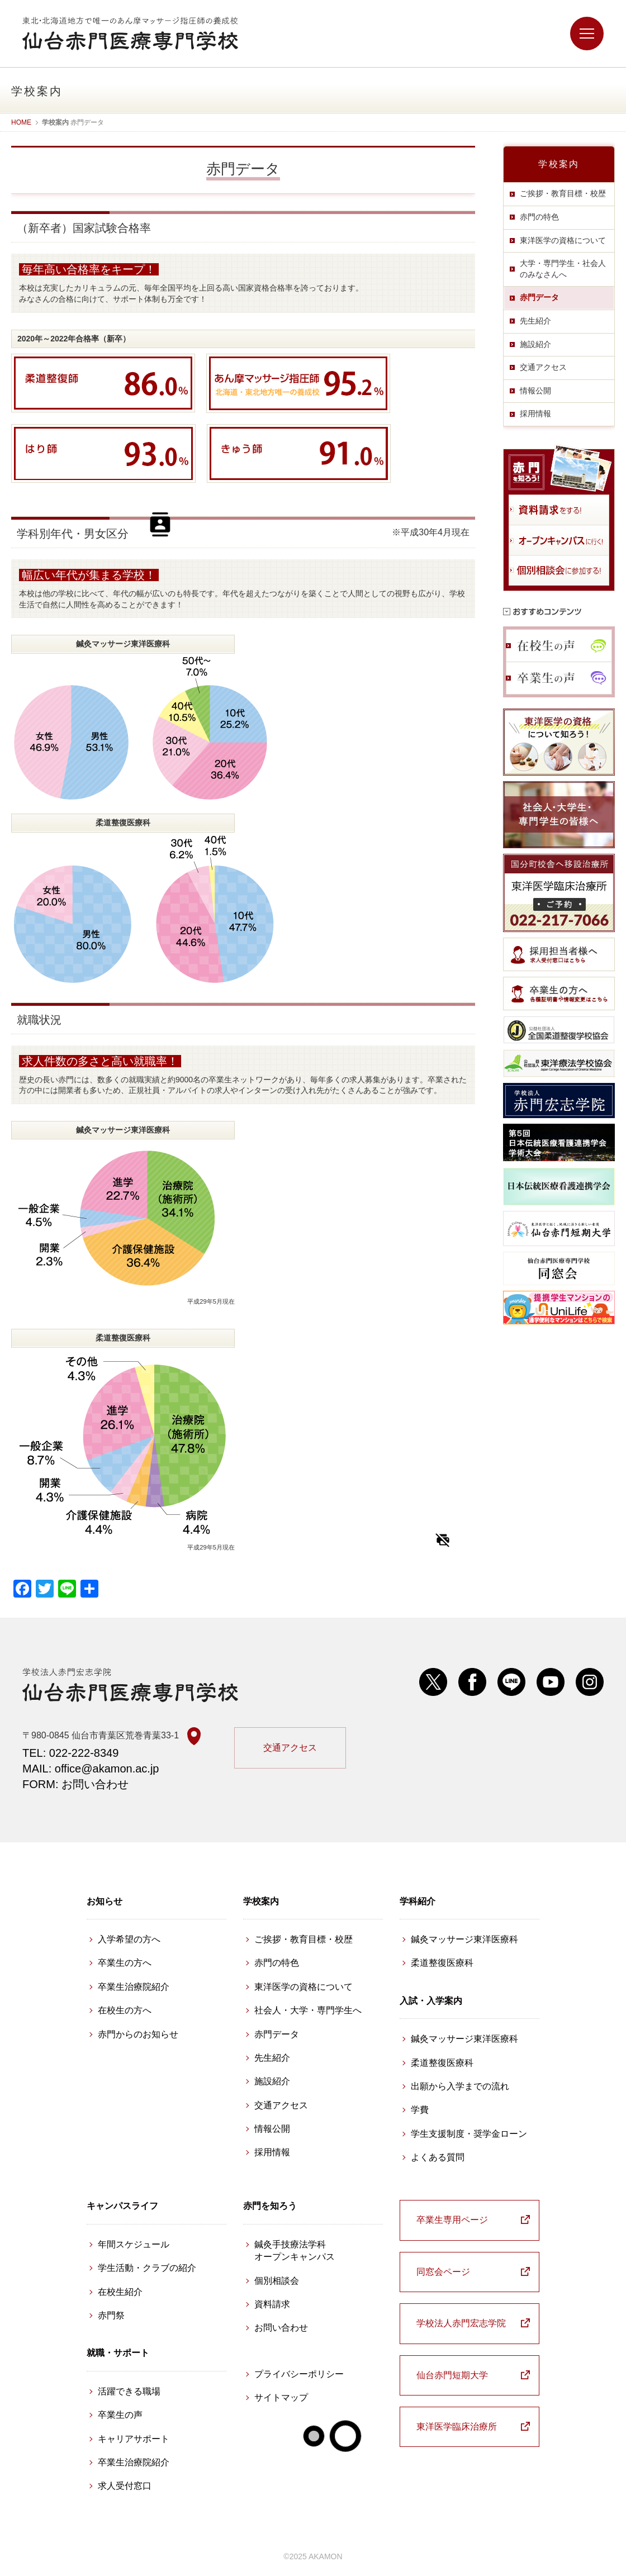 The height and width of the screenshot is (2576, 626). What do you see at coordinates (160, 524) in the screenshot?
I see `access your contacts list` at bounding box center [160, 524].